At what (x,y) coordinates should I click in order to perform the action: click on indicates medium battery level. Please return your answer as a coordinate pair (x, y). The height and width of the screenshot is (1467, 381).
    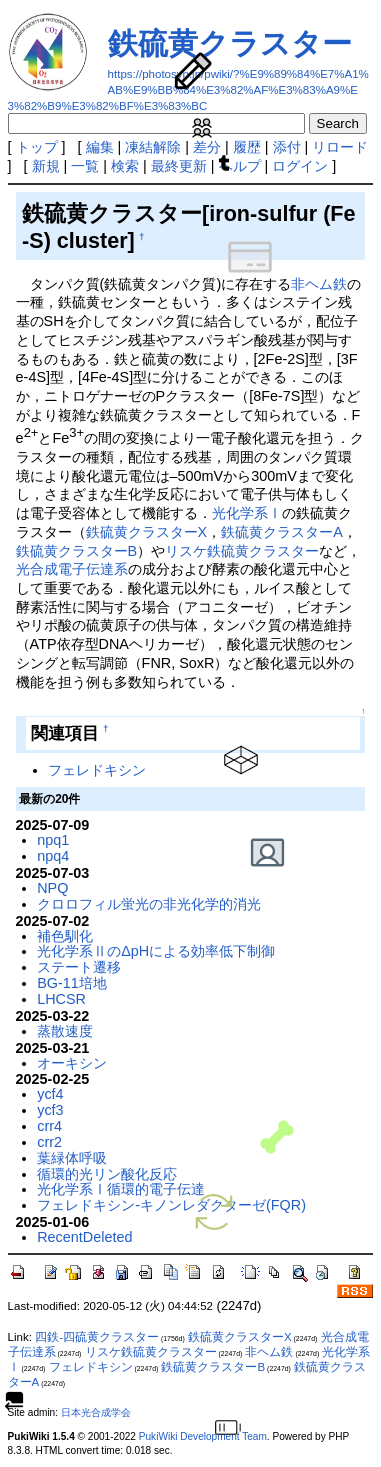
    Looking at the image, I should click on (227, 1427).